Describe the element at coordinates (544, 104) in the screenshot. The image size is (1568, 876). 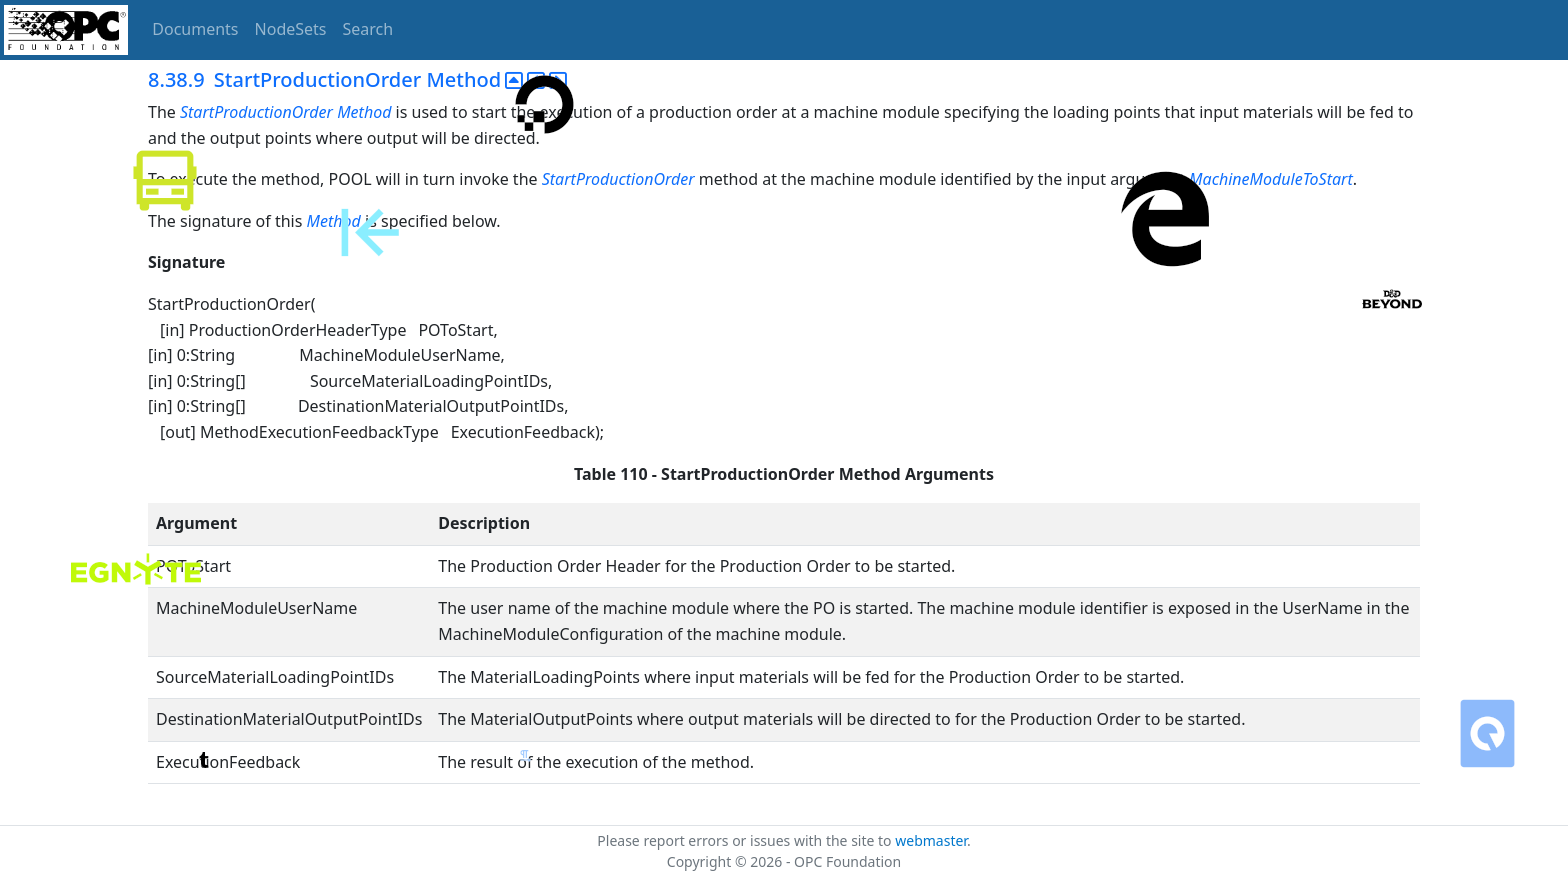
I see `DigitalOcean brand logo` at that location.